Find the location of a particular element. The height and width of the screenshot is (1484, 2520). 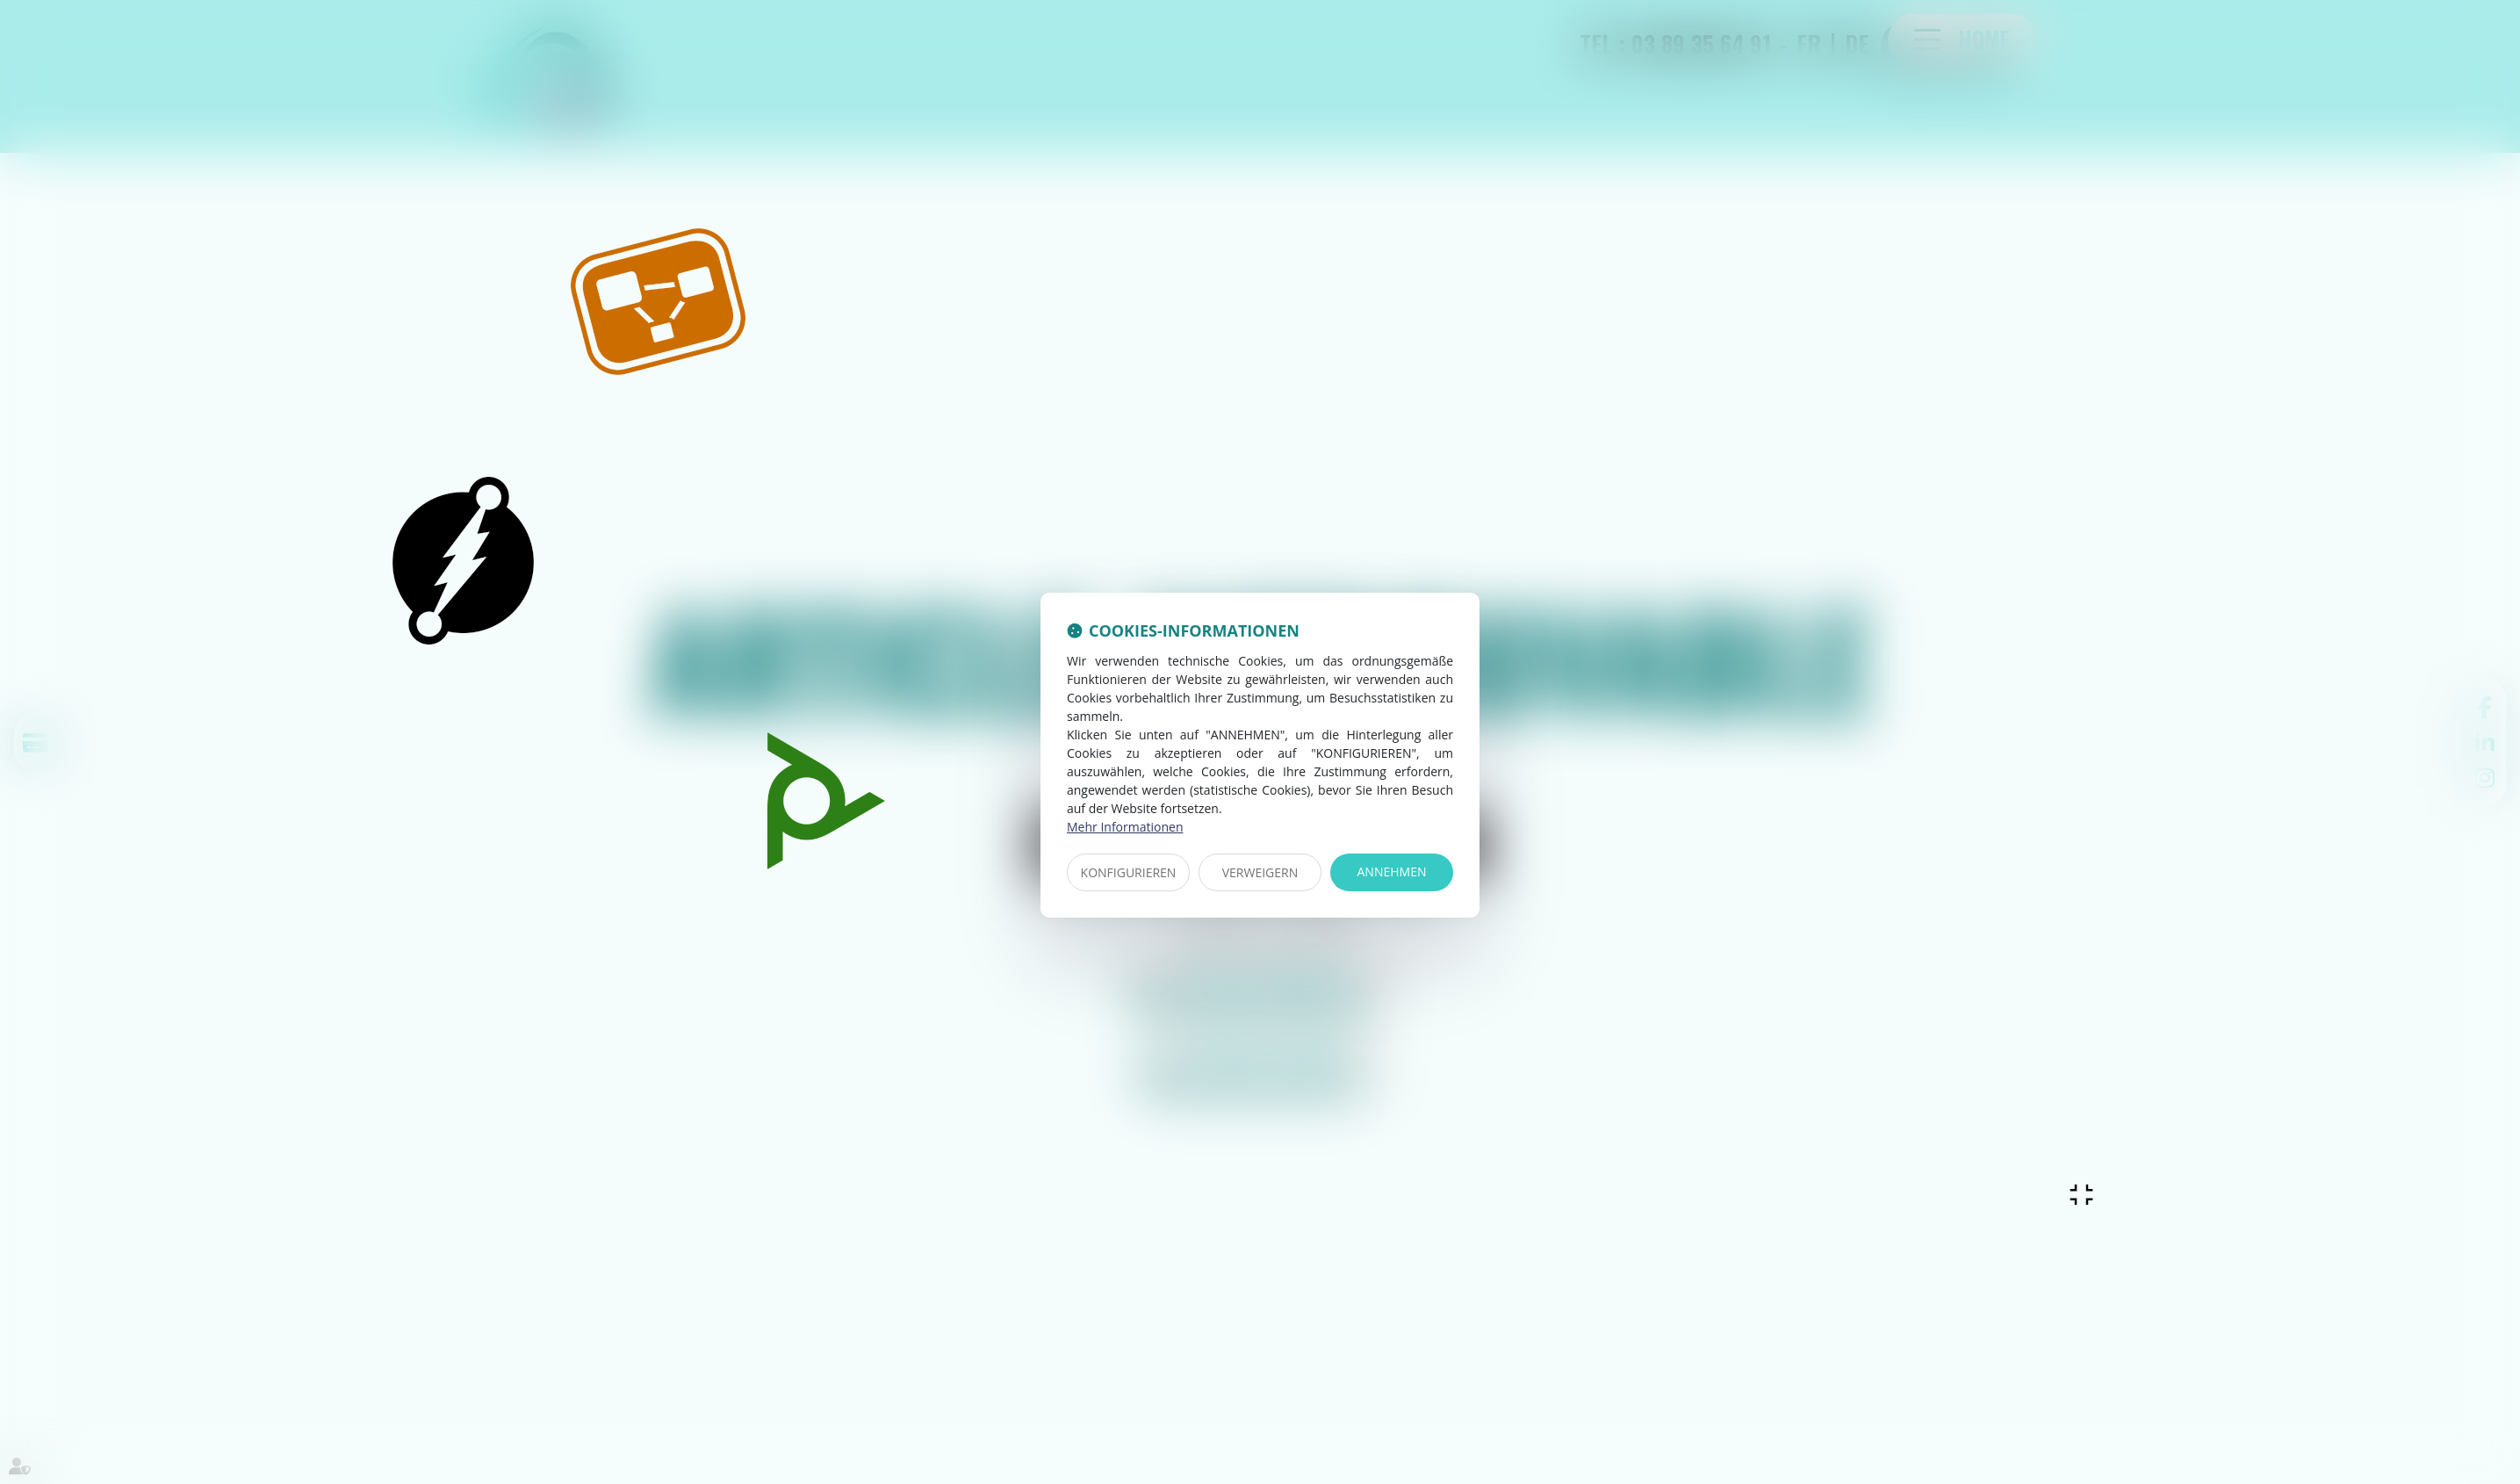

poly brand logo is located at coordinates (826, 801).